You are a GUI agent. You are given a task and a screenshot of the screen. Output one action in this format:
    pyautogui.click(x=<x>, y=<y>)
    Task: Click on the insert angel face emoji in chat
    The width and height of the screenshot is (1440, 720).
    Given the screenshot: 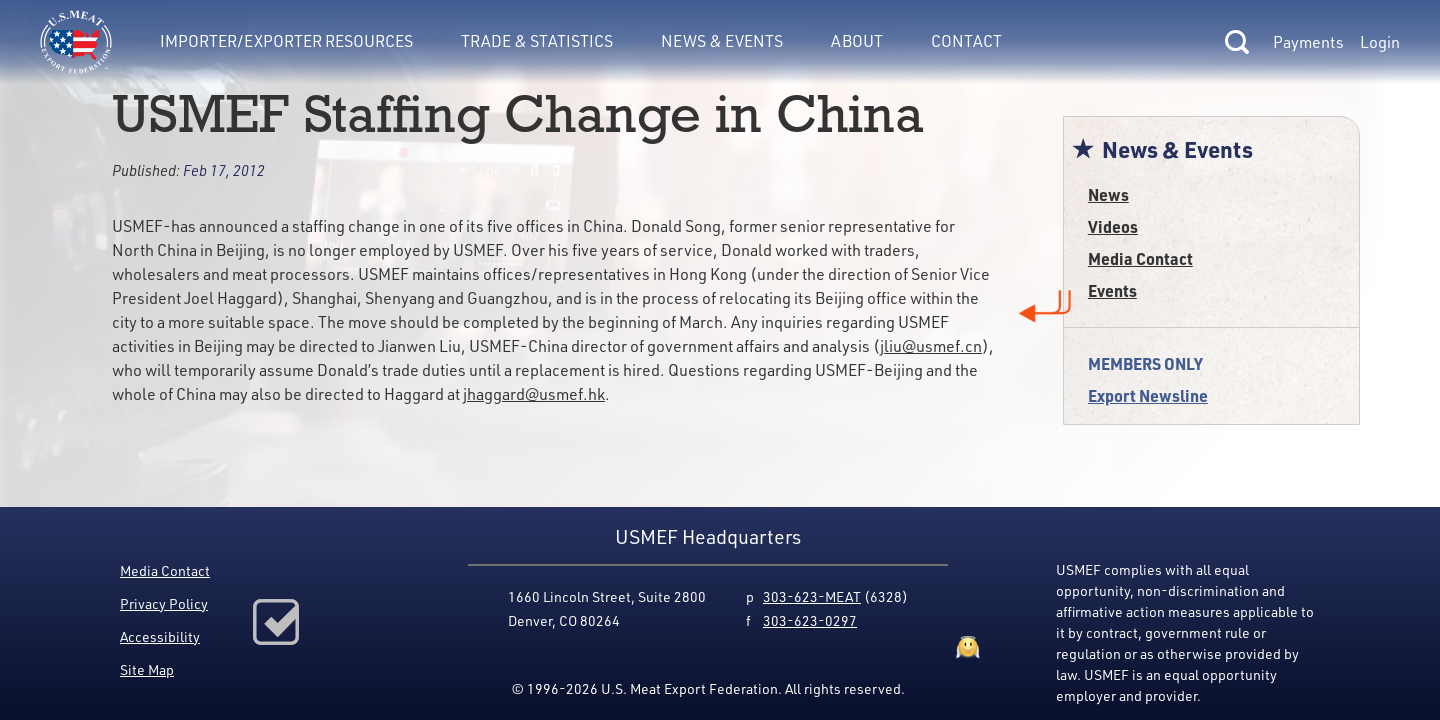 What is the action you would take?
    pyautogui.click(x=968, y=648)
    